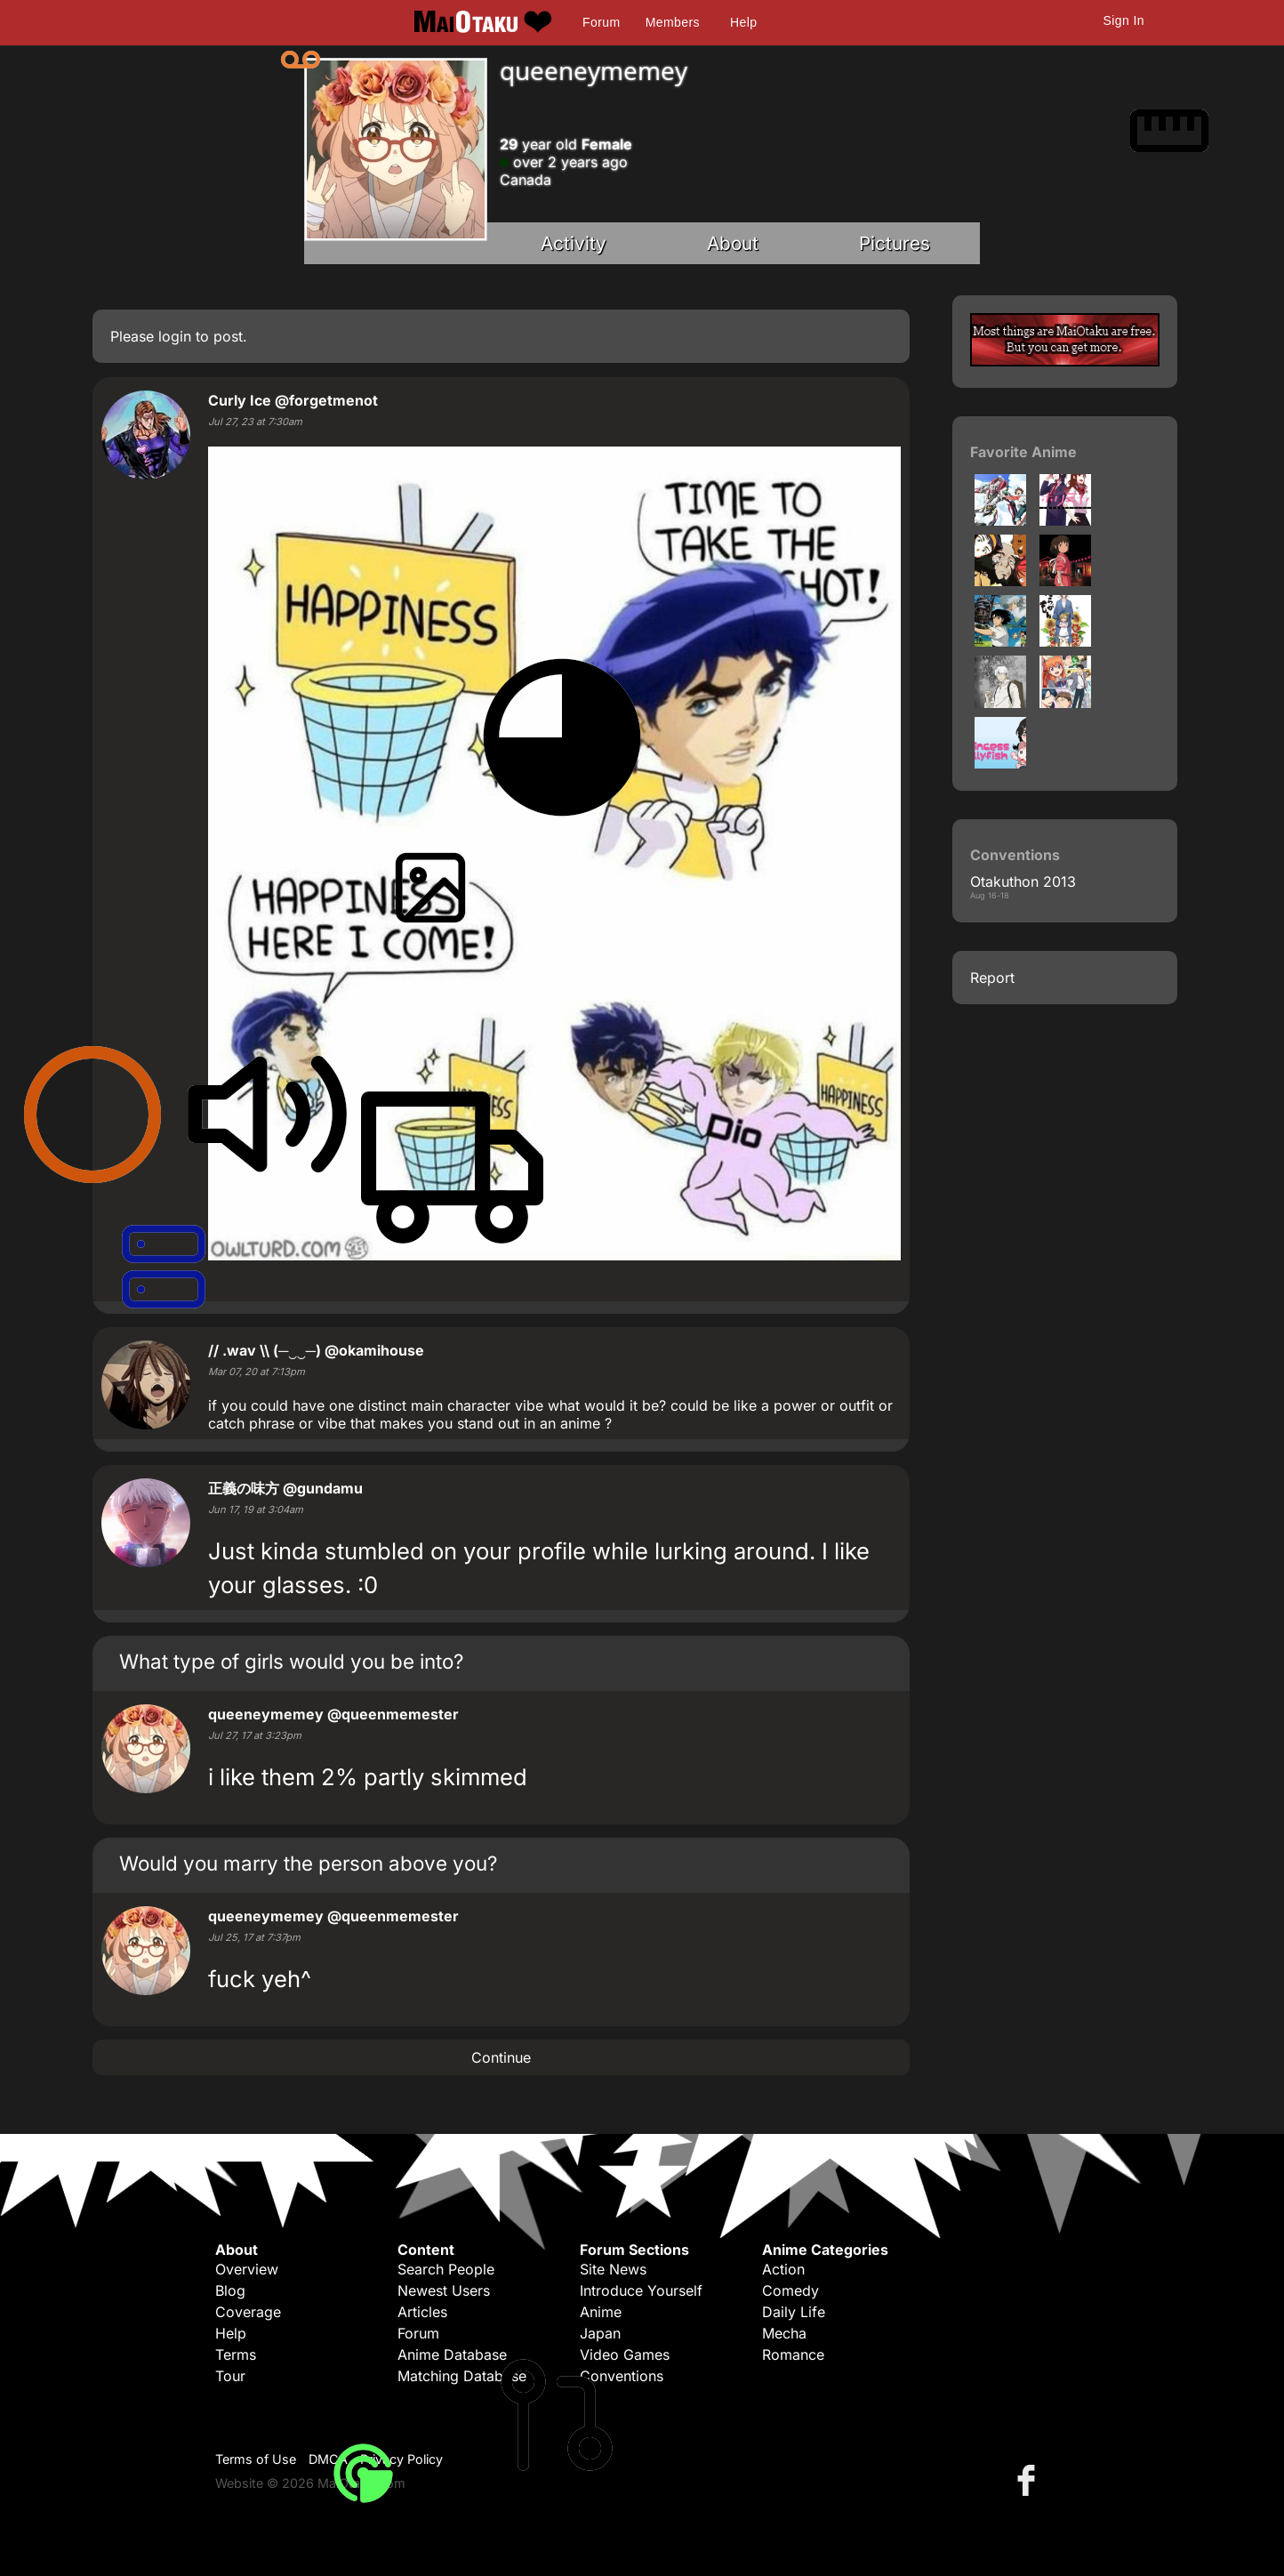  I want to click on track your delivery status, so click(452, 1167).